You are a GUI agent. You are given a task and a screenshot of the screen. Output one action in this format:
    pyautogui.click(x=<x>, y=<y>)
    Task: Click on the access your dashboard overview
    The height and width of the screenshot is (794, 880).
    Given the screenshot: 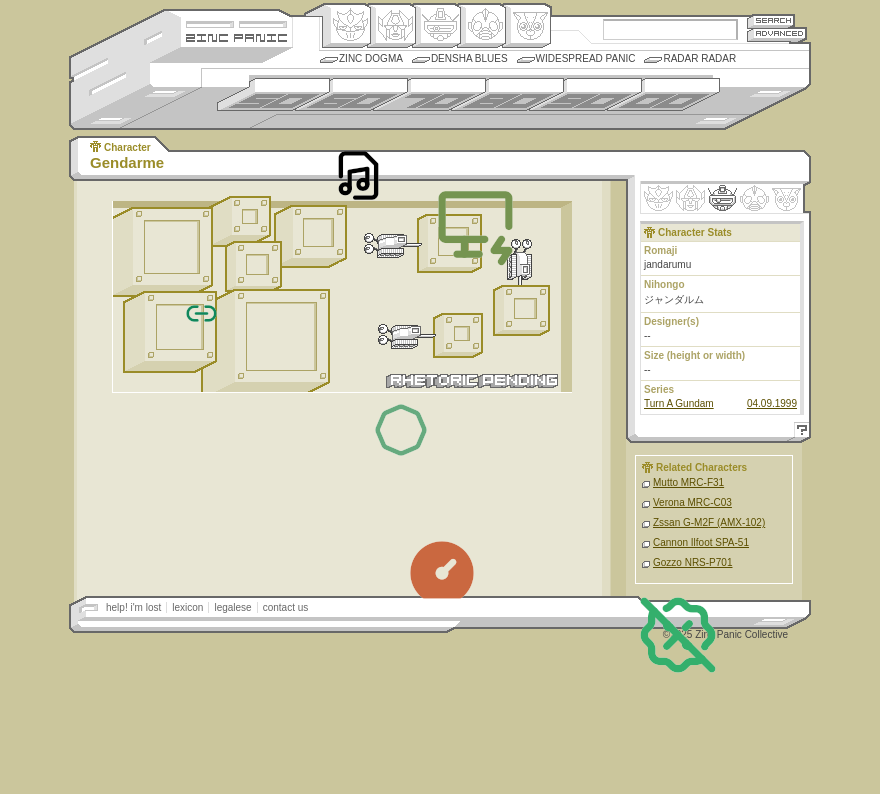 What is the action you would take?
    pyautogui.click(x=442, y=570)
    